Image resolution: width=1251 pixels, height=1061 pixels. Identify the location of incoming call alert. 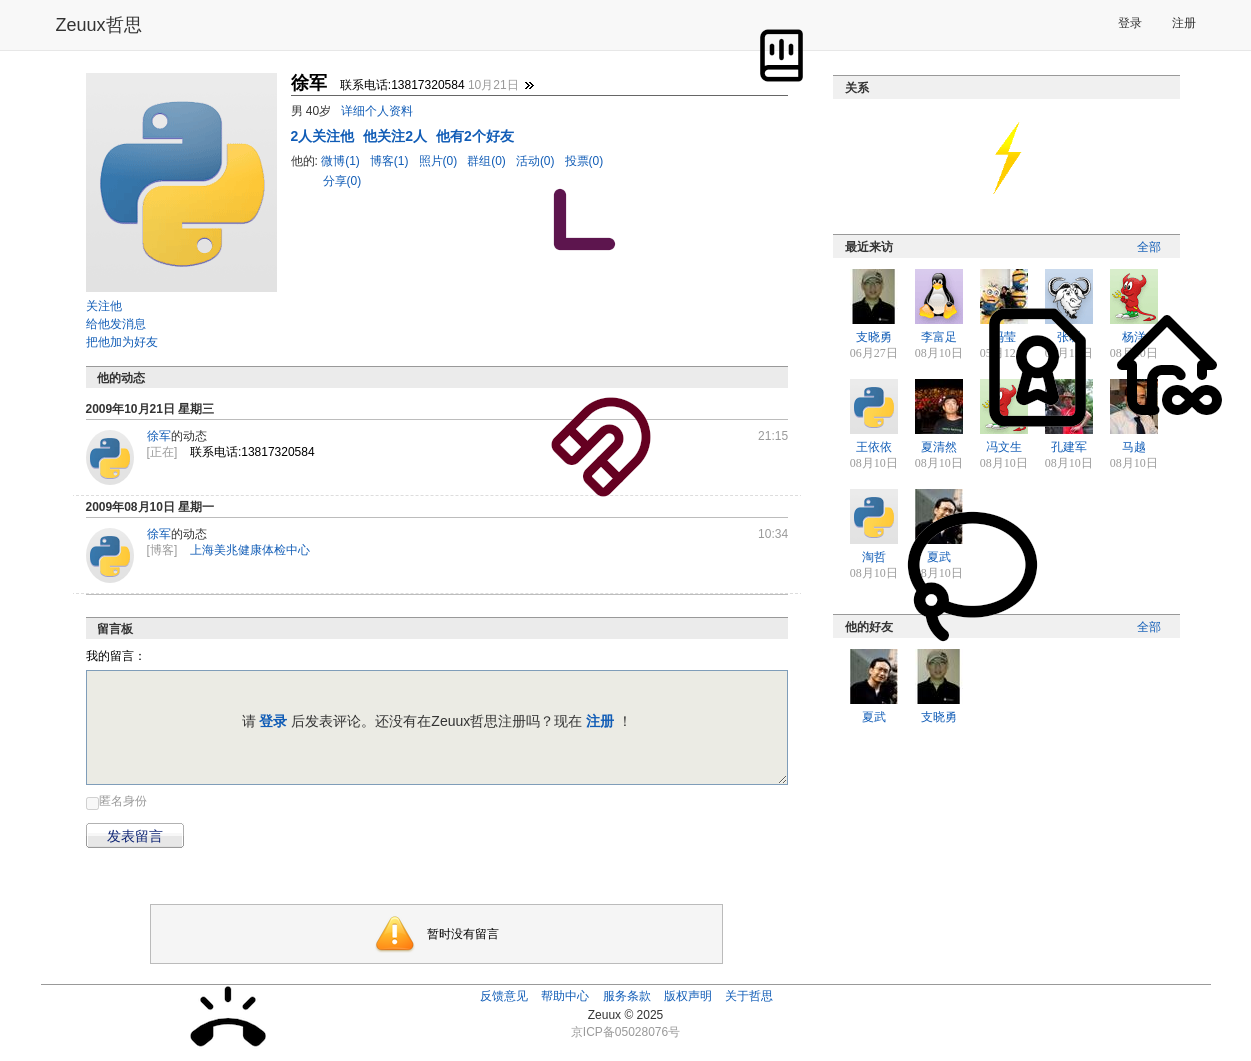
(228, 1018).